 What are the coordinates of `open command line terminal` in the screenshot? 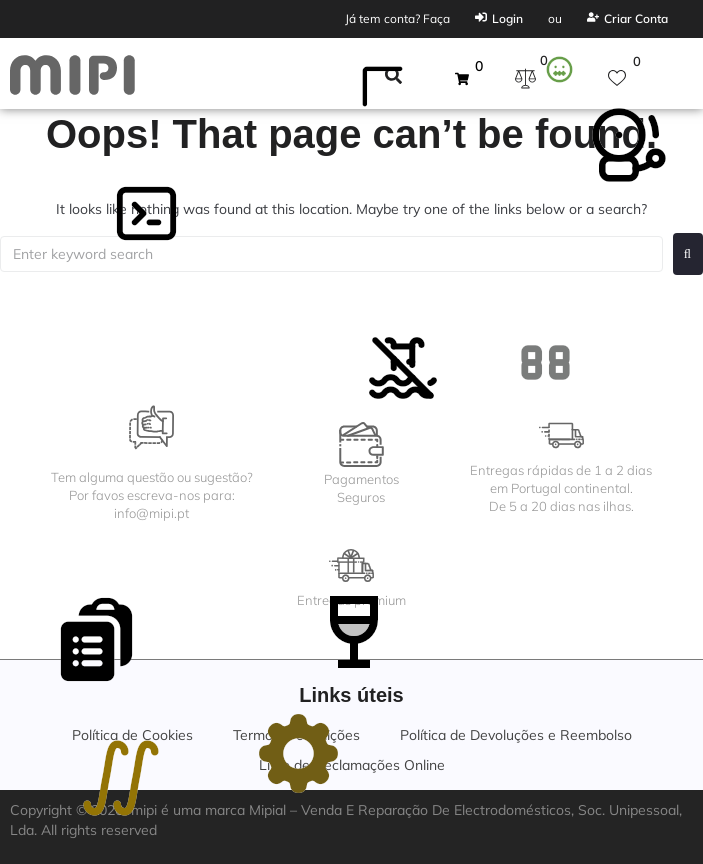 It's located at (146, 213).